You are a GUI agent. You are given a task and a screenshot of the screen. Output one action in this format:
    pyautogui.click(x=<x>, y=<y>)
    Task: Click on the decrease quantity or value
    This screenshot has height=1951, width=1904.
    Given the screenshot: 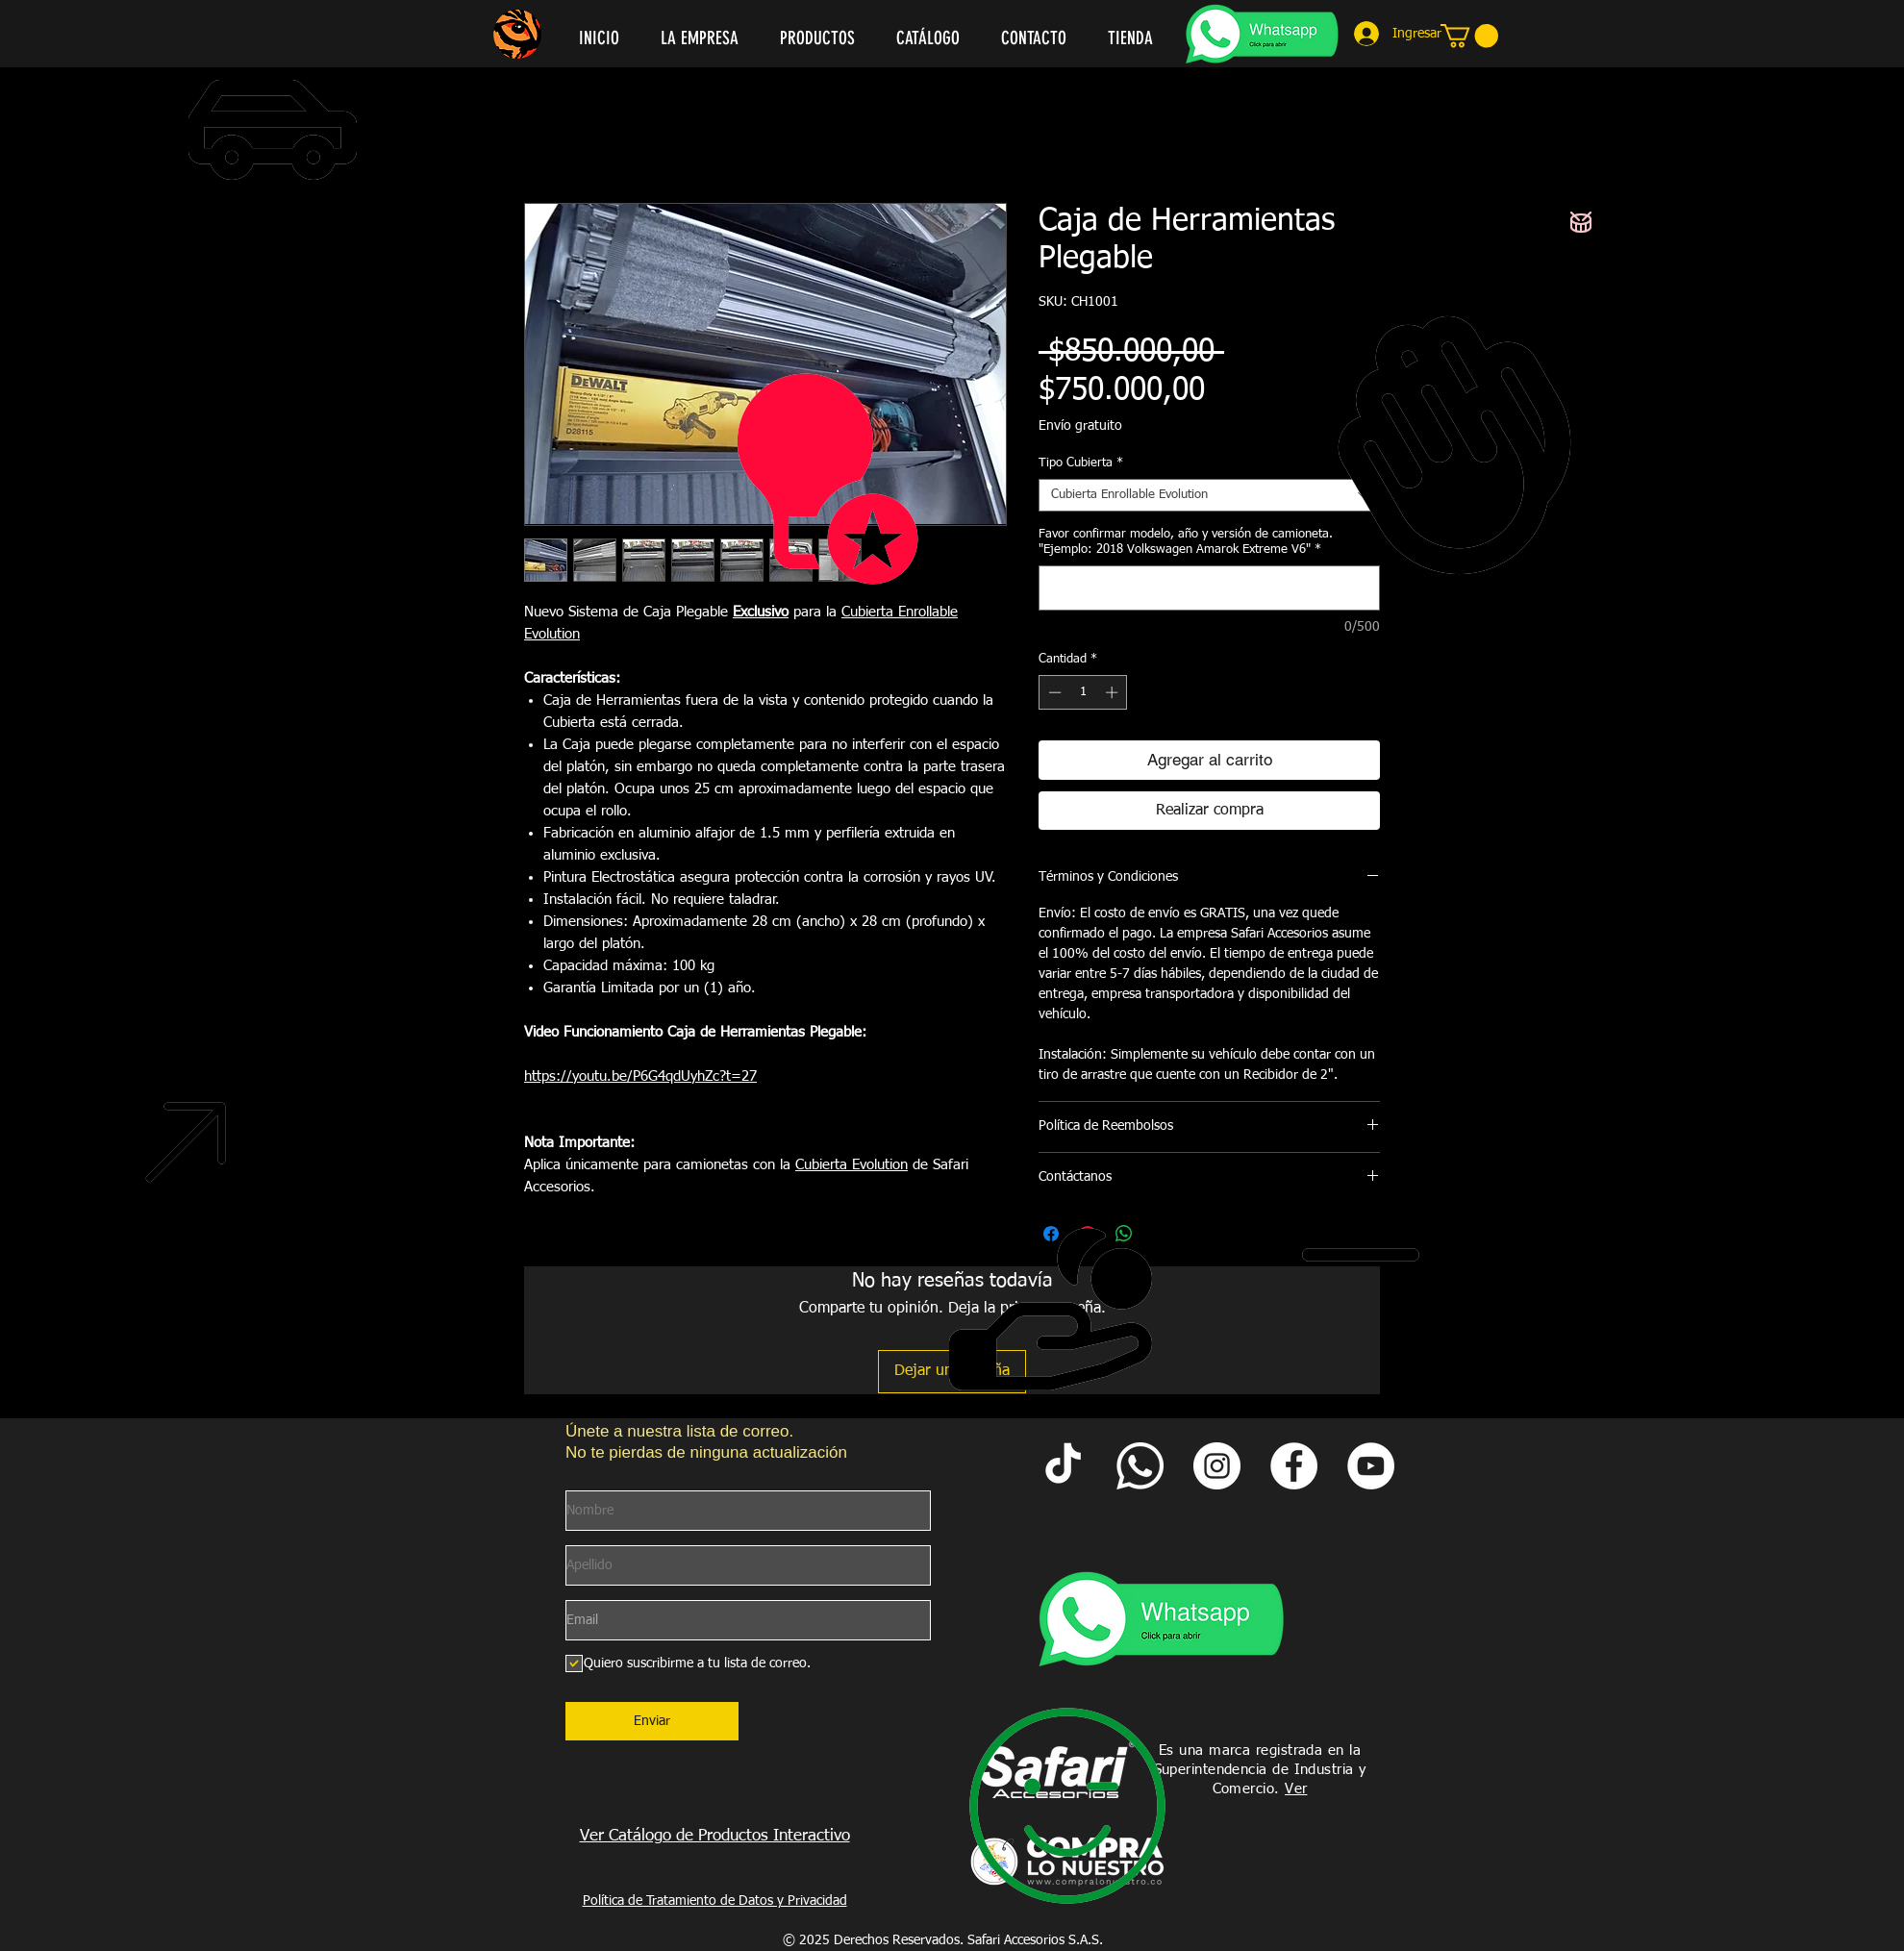 What is the action you would take?
    pyautogui.click(x=1361, y=1255)
    